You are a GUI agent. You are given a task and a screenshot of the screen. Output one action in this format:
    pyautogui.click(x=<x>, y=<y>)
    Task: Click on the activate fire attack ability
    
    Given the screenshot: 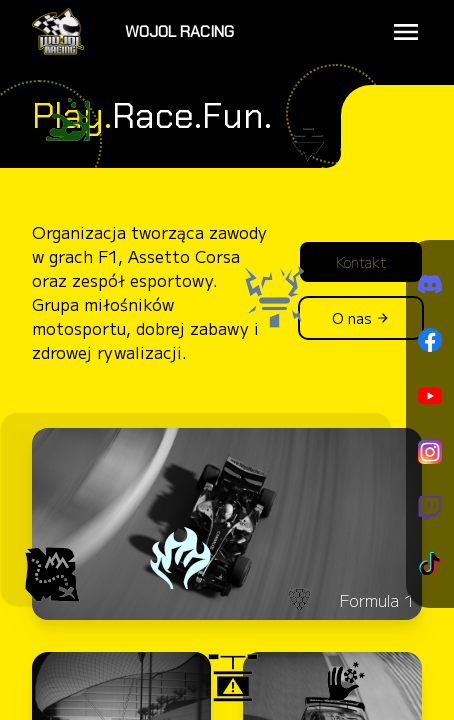 What is the action you would take?
    pyautogui.click(x=180, y=558)
    